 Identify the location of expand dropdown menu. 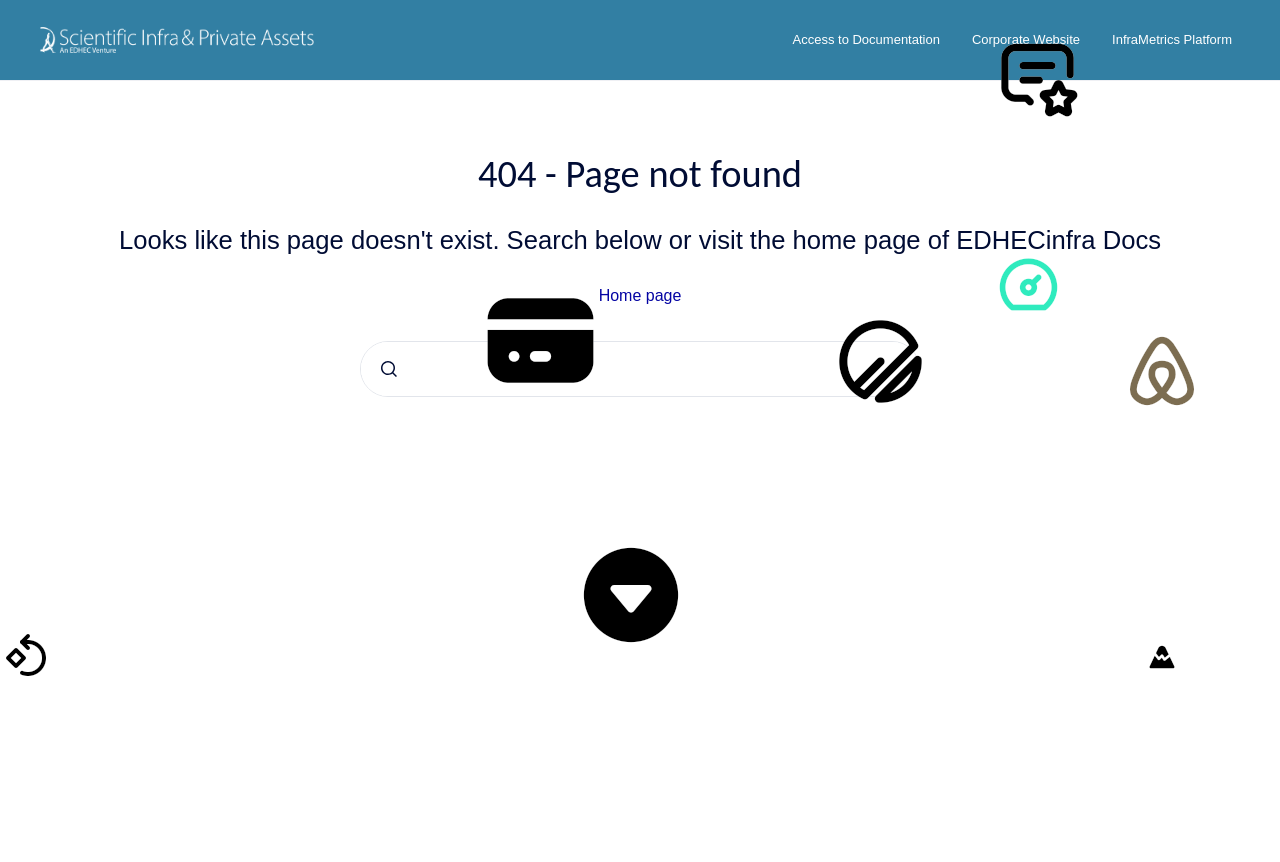
(631, 595).